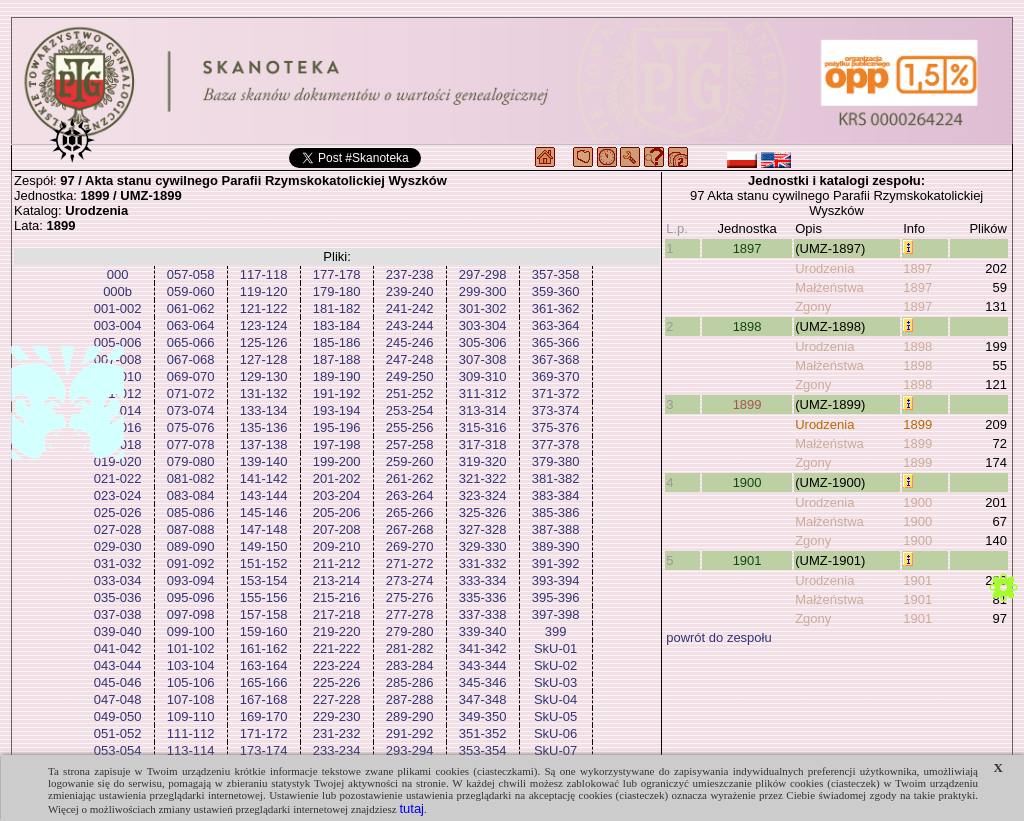  I want to click on decorative badge or achievement icon, so click(1003, 587).